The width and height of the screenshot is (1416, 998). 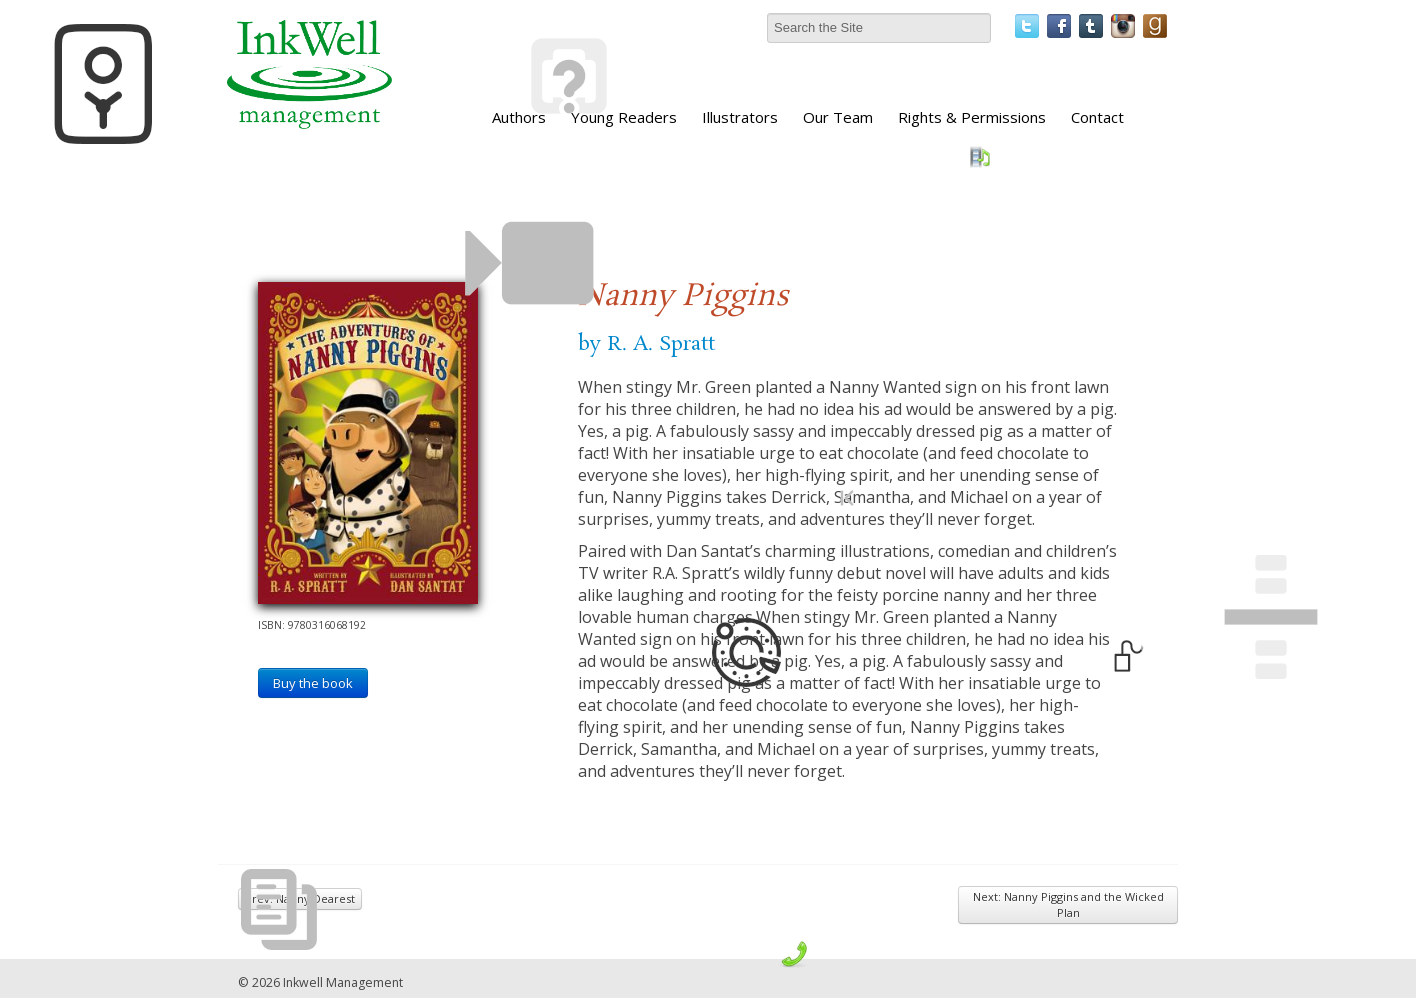 What do you see at coordinates (980, 157) in the screenshot?
I see `open multimedia applications` at bounding box center [980, 157].